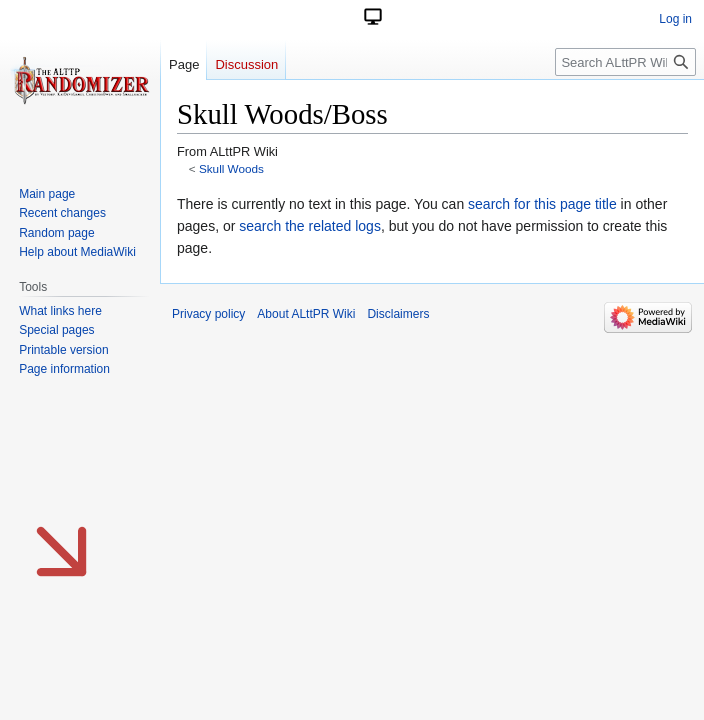 This screenshot has height=720, width=704. What do you see at coordinates (373, 16) in the screenshot?
I see `access display settings` at bounding box center [373, 16].